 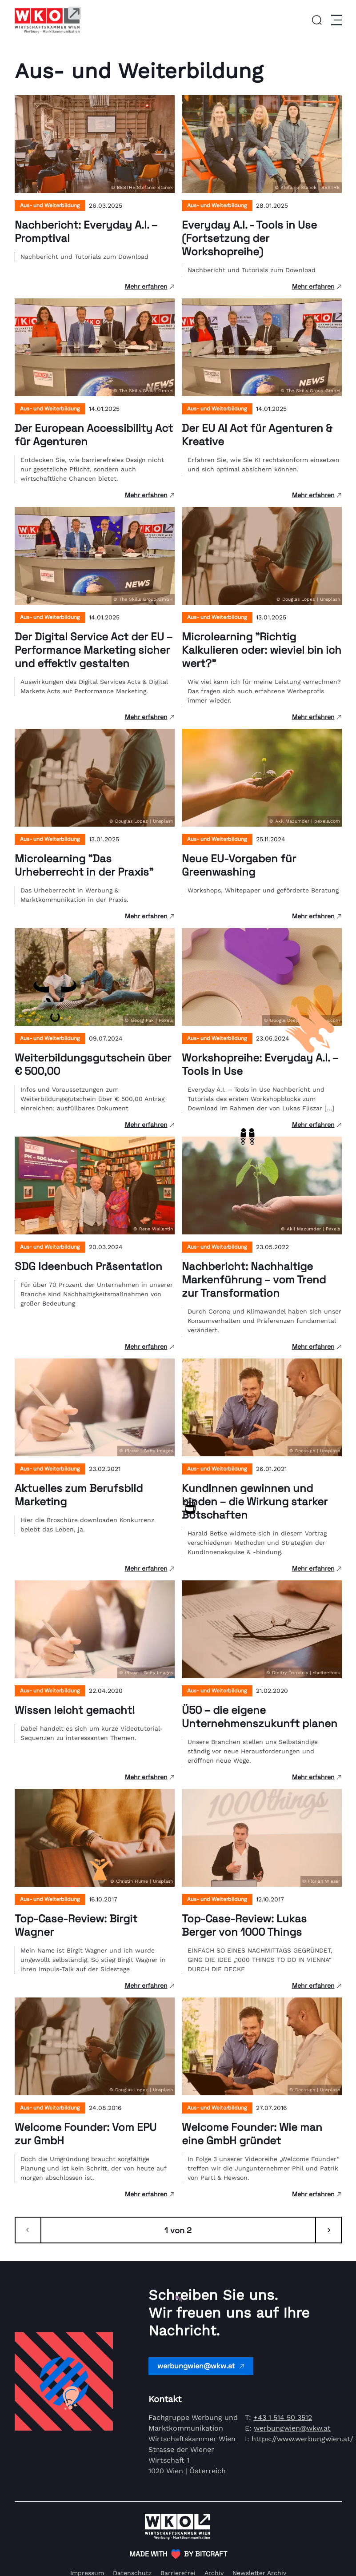 I want to click on crow dive ability or attack skill, so click(x=310, y=1028).